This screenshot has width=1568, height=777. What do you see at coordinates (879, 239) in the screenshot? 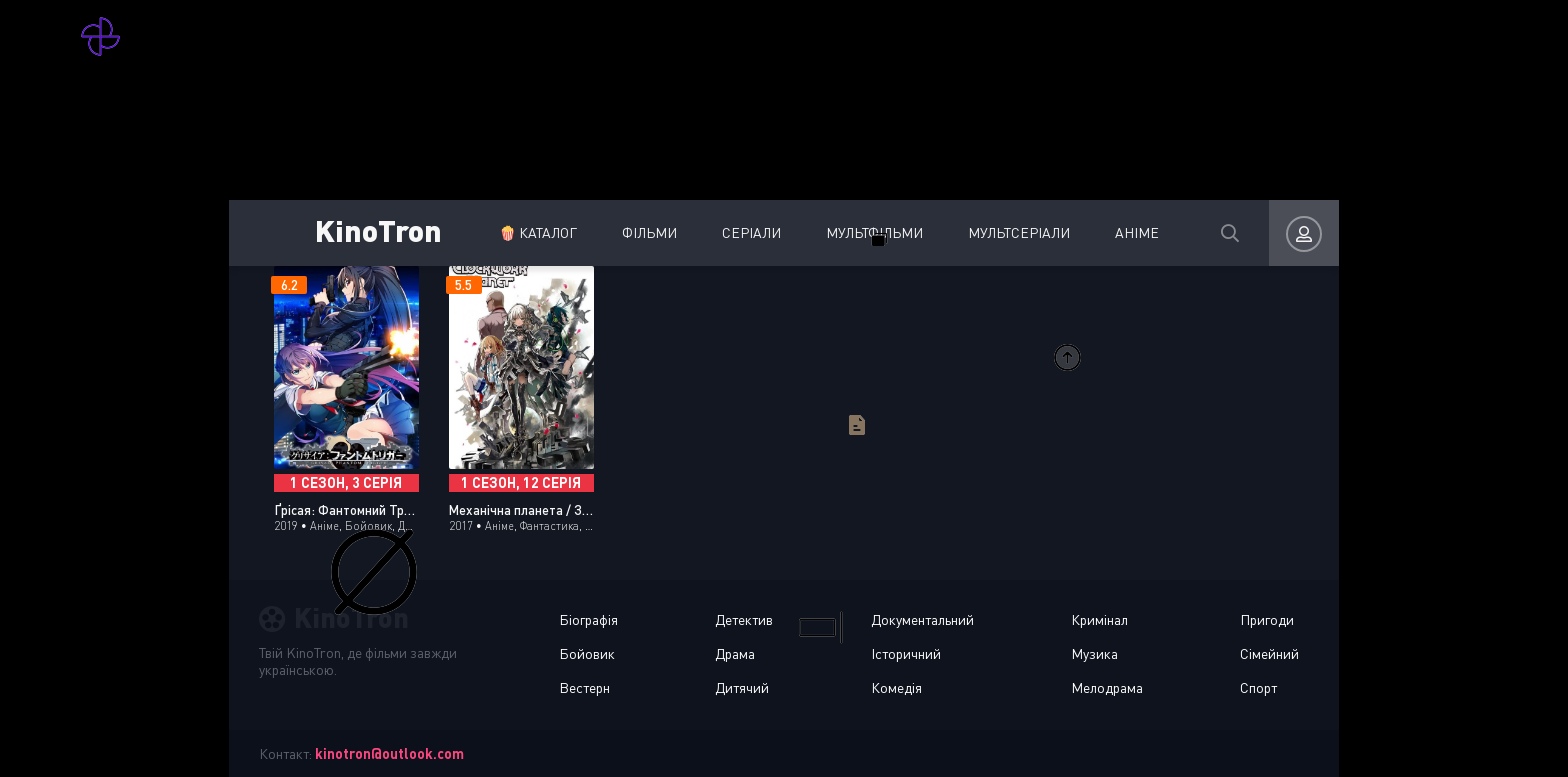
I see `view stacked cards or layers` at bounding box center [879, 239].